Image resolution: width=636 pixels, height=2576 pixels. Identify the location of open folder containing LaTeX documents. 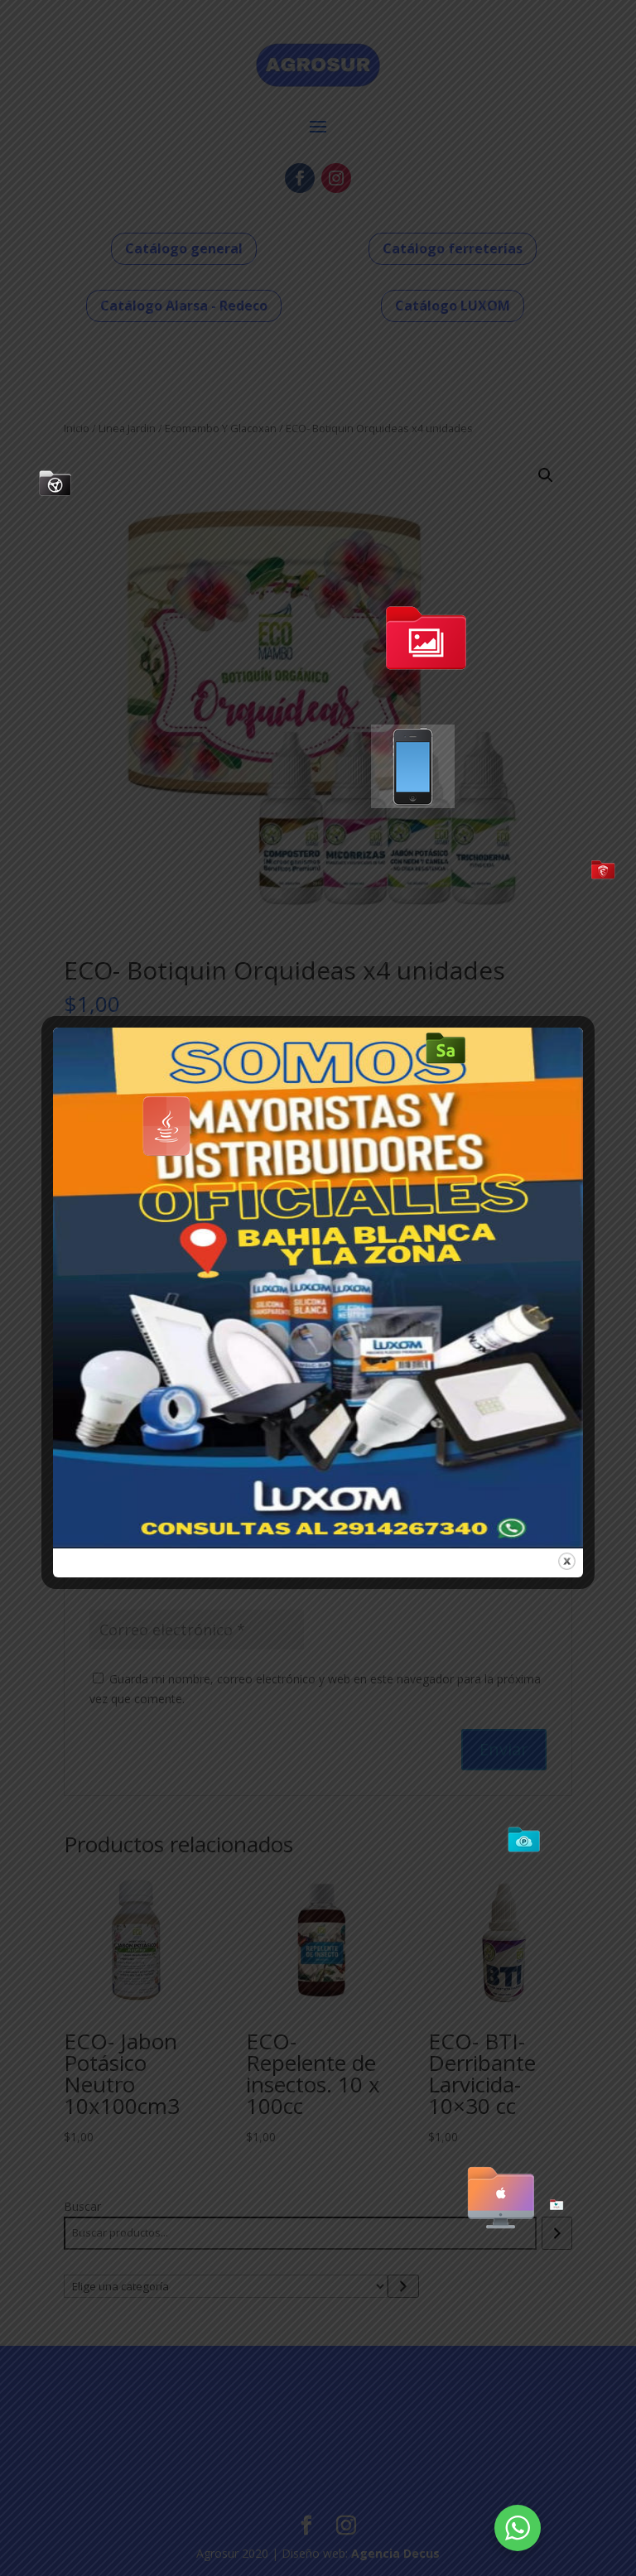
(556, 2205).